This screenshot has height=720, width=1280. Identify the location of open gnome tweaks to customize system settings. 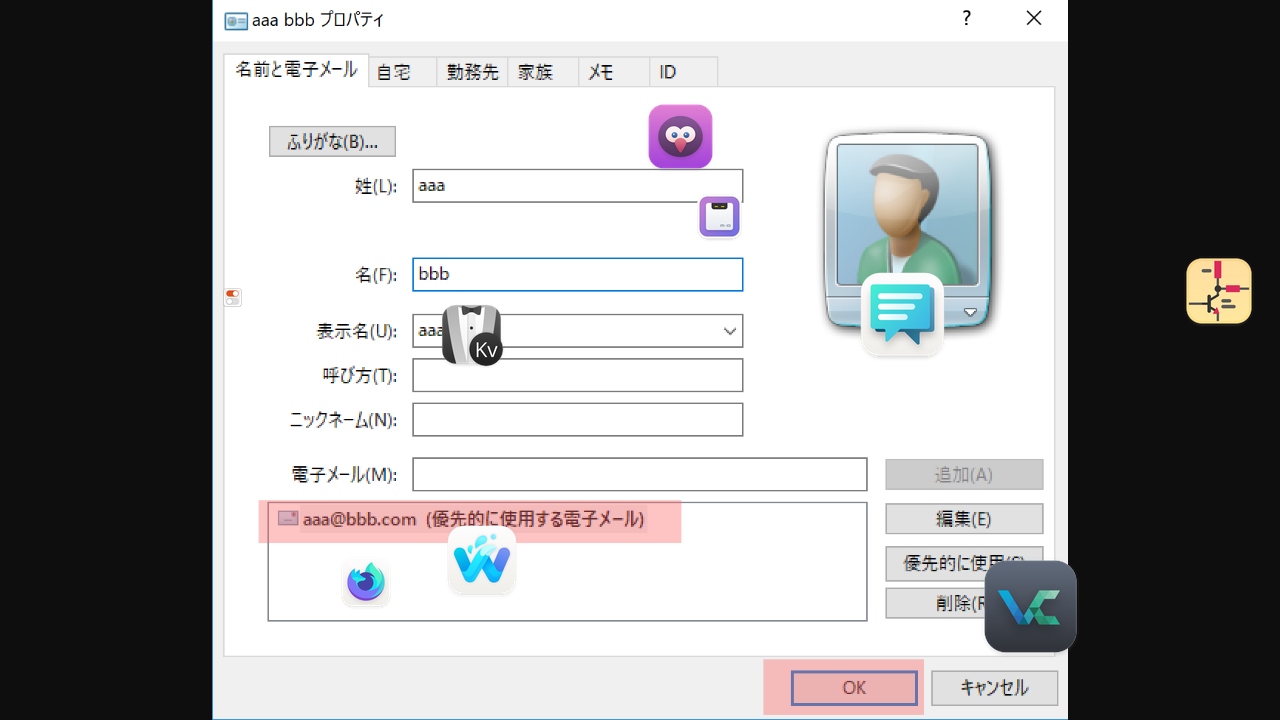
(232, 297).